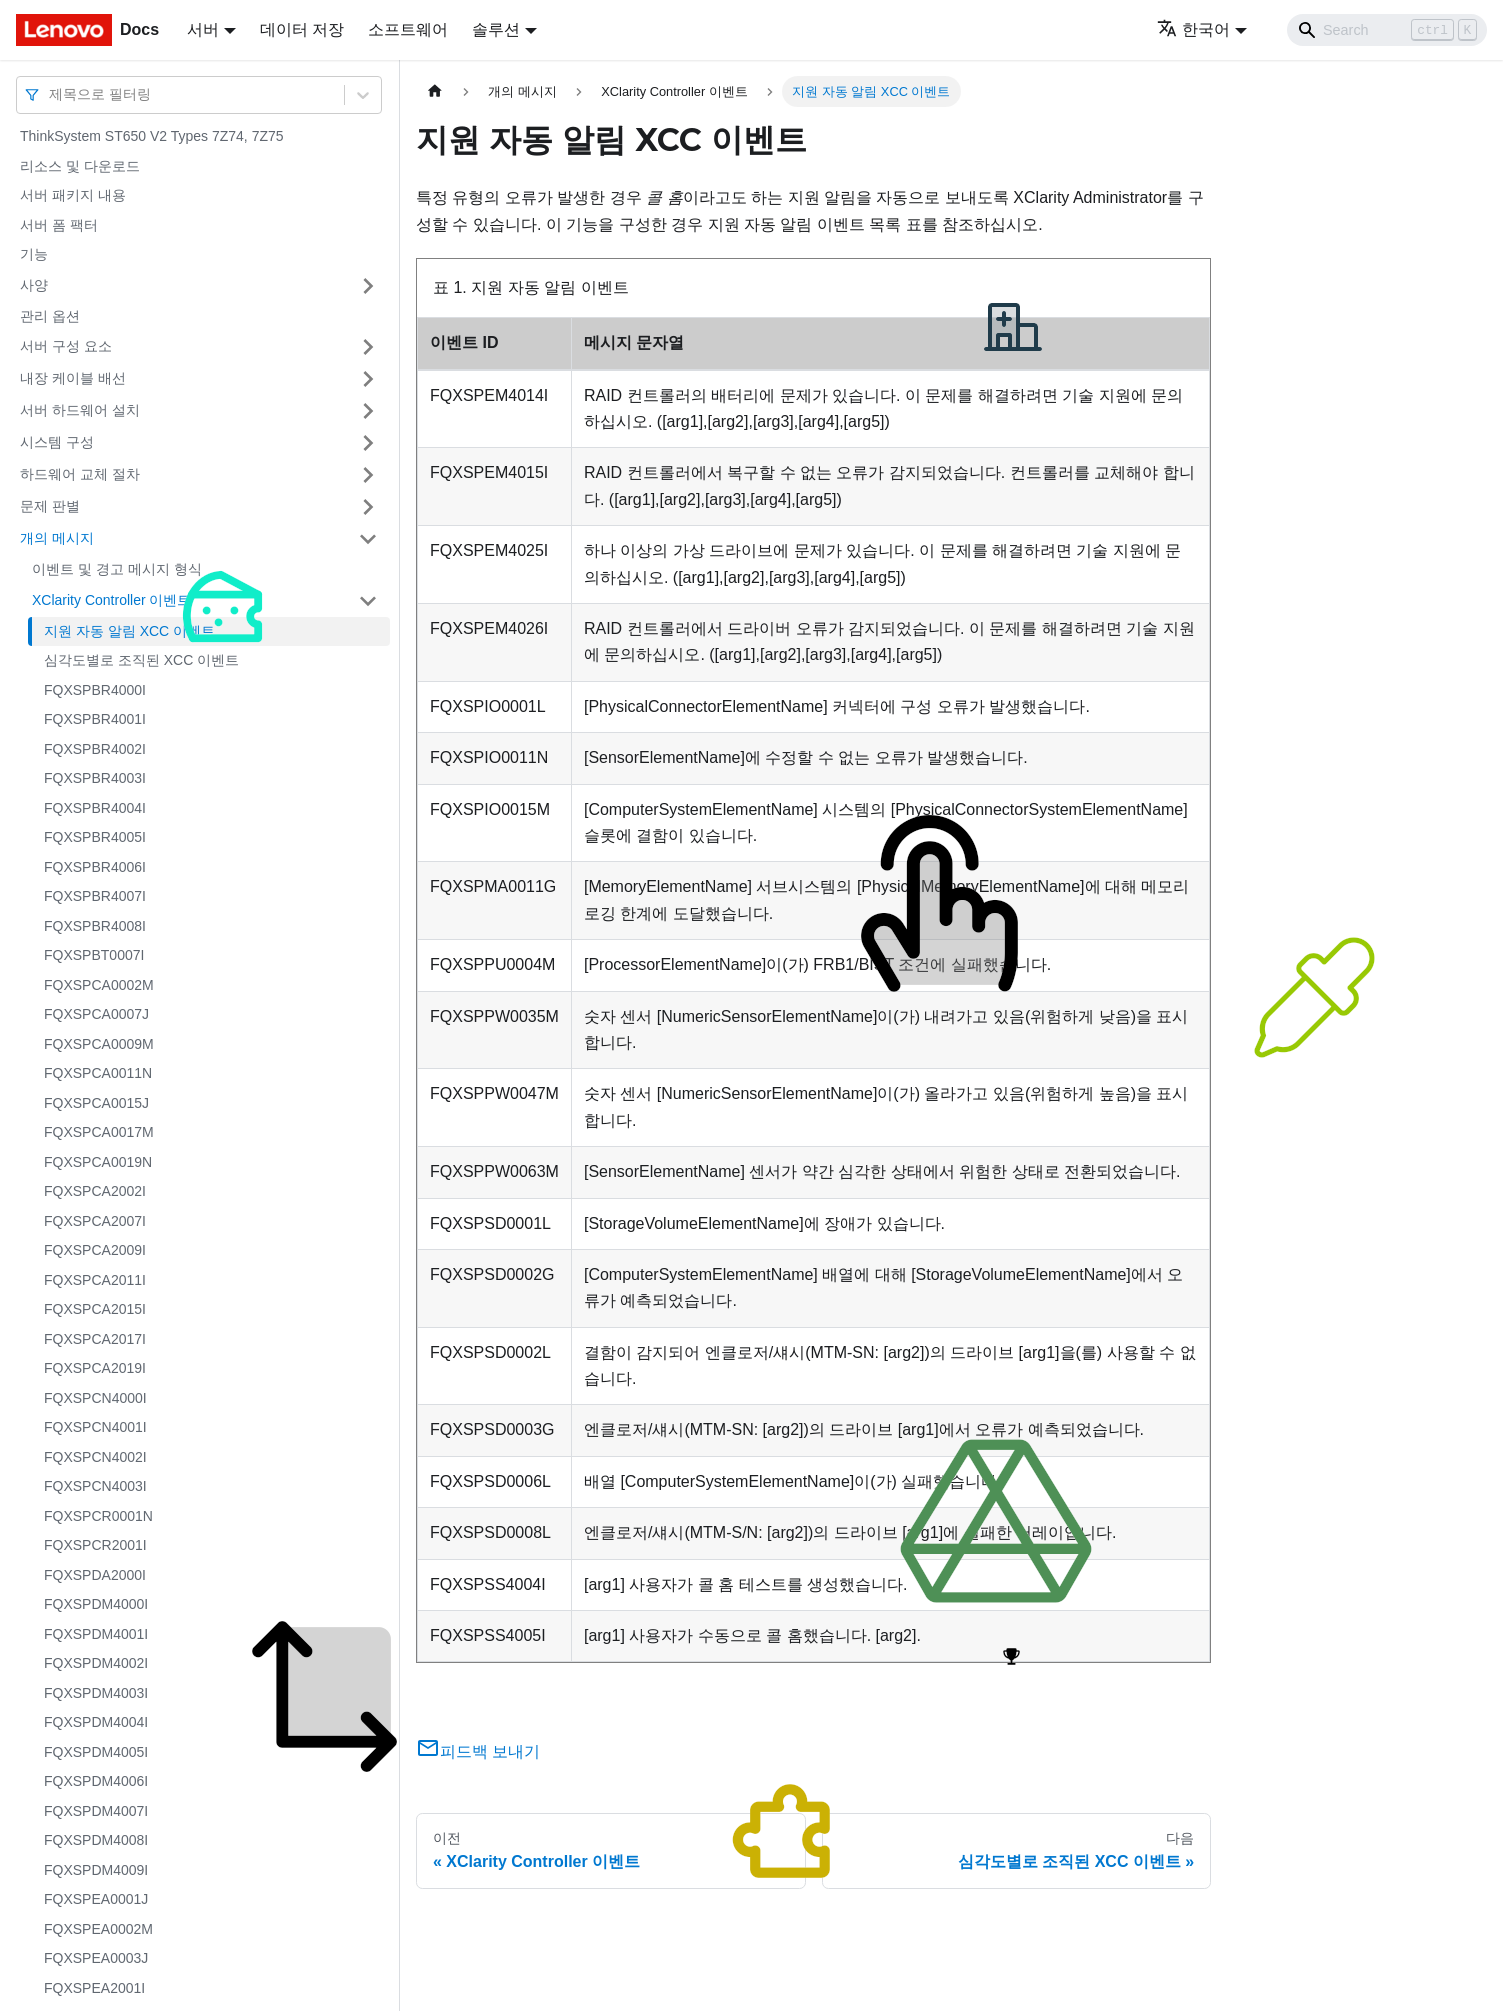  I want to click on resize or scale an object, so click(318, 1693).